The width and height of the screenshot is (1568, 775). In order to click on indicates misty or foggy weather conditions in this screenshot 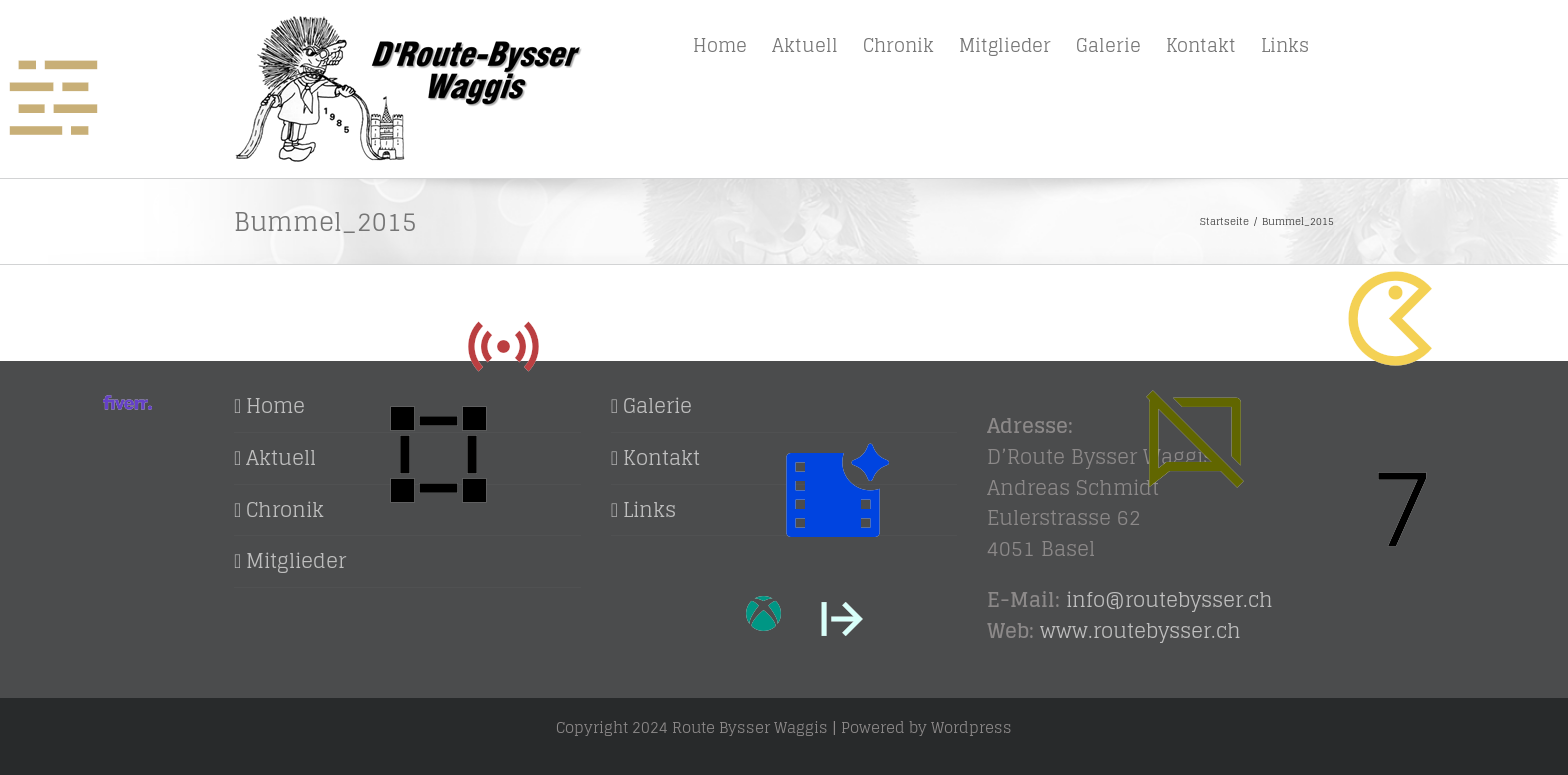, I will do `click(53, 95)`.